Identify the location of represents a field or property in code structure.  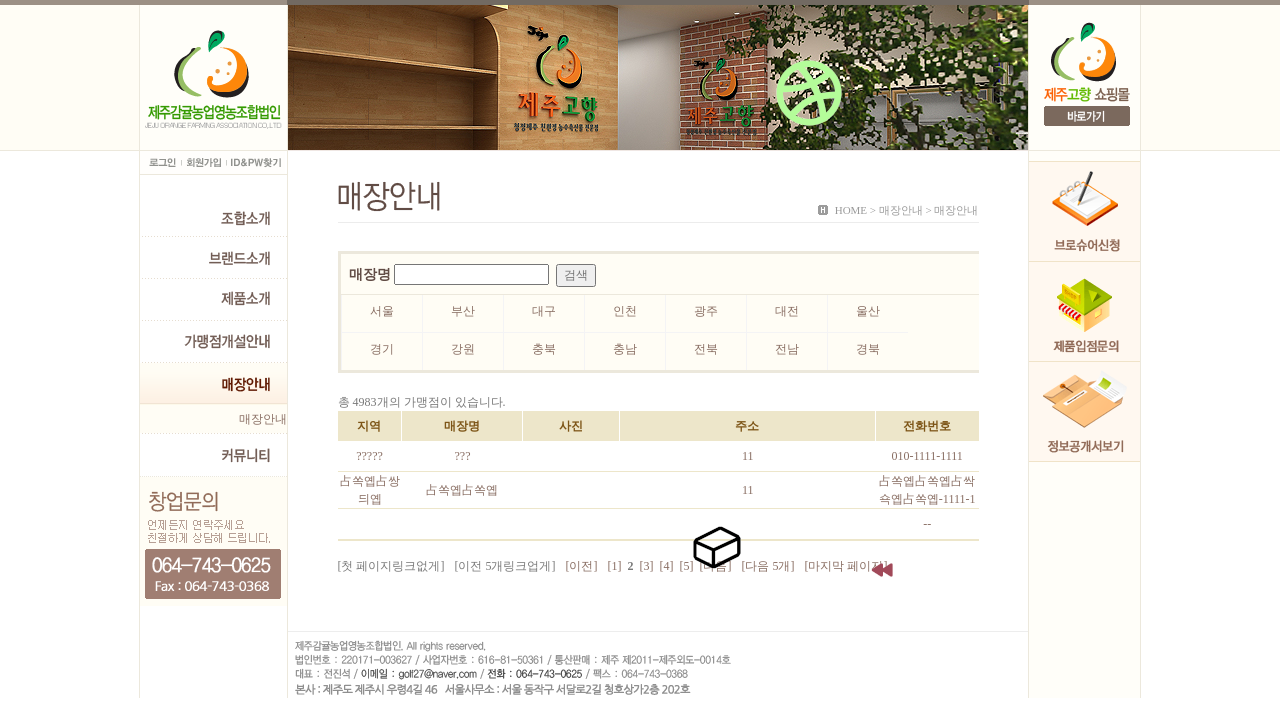
(717, 547).